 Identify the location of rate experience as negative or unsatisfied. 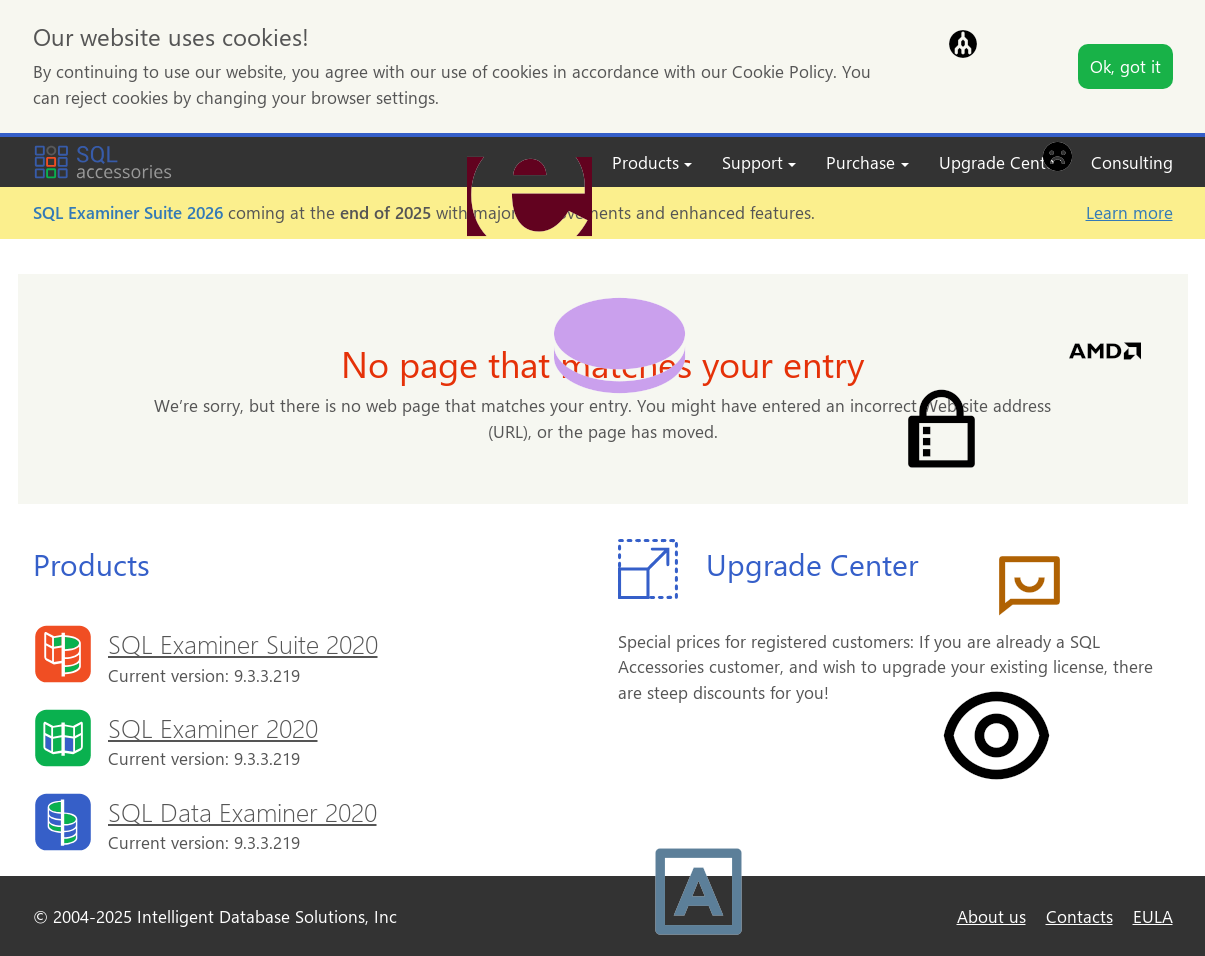
(1057, 156).